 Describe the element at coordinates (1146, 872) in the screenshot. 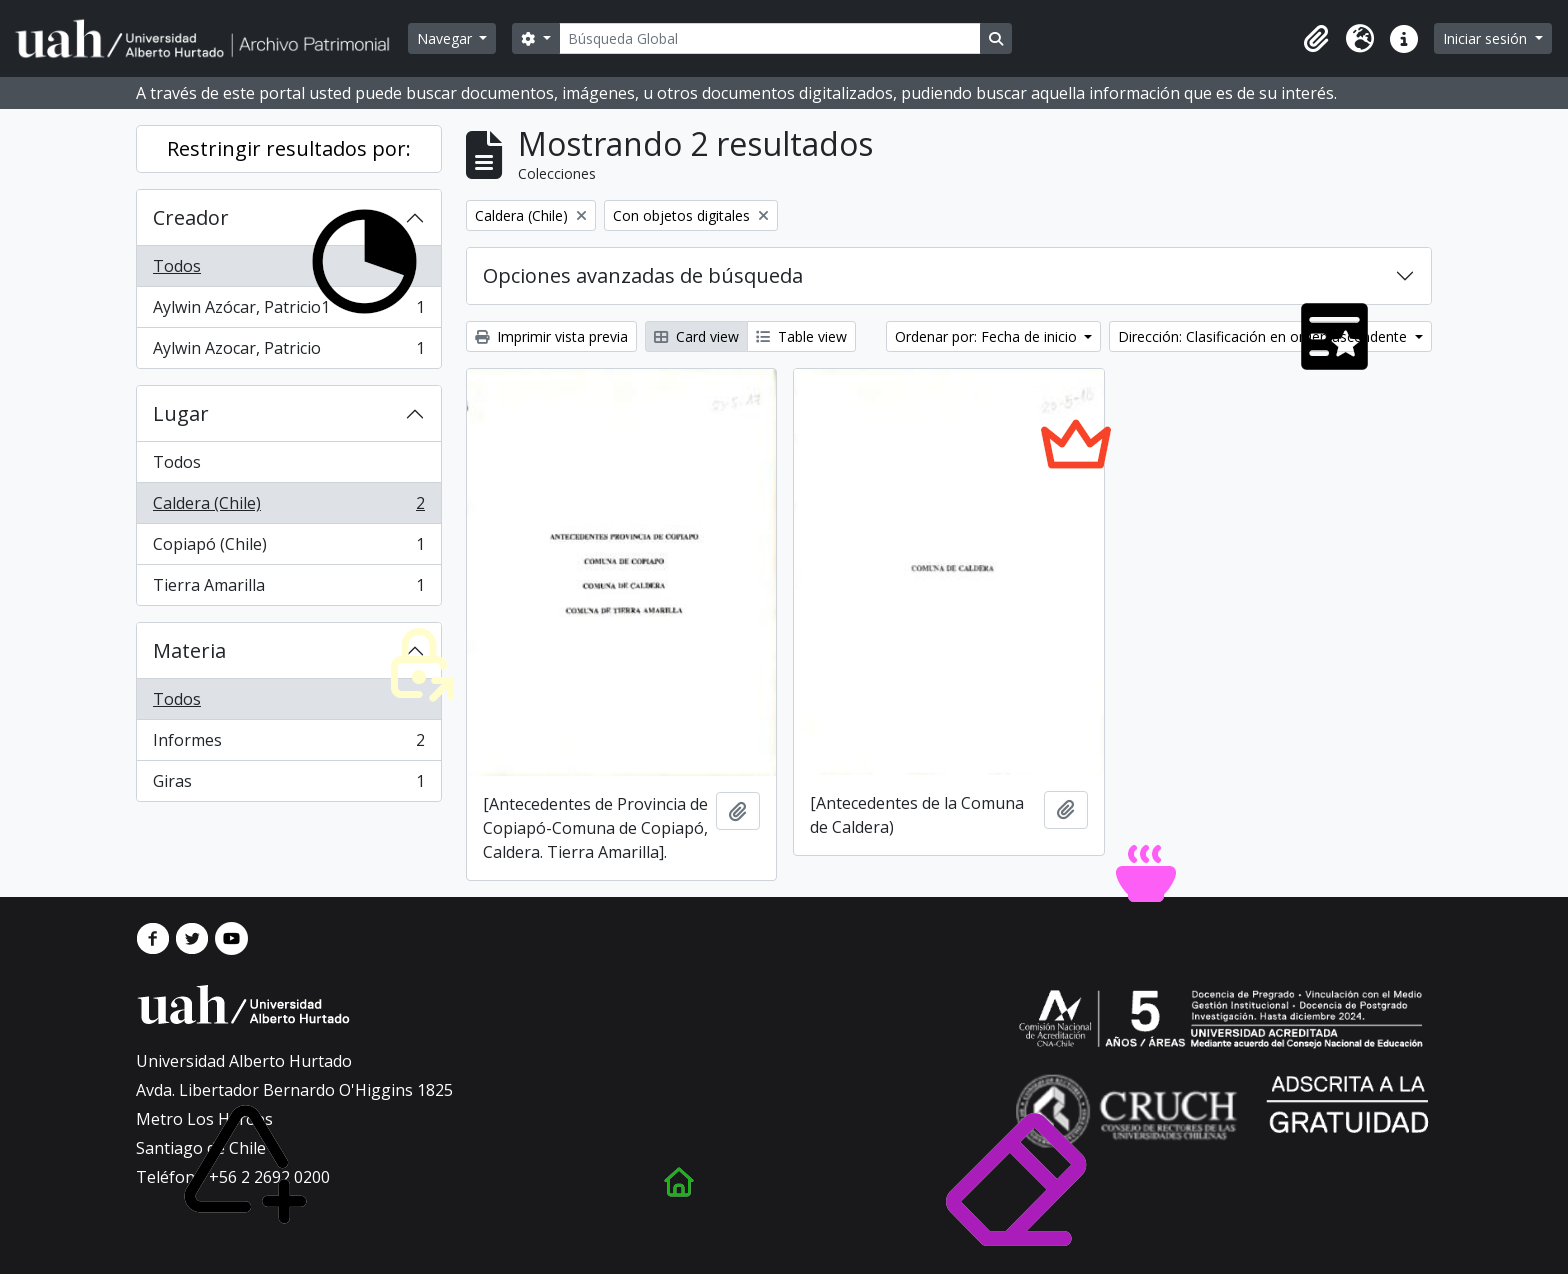

I see `browse soup or hot food options` at that location.